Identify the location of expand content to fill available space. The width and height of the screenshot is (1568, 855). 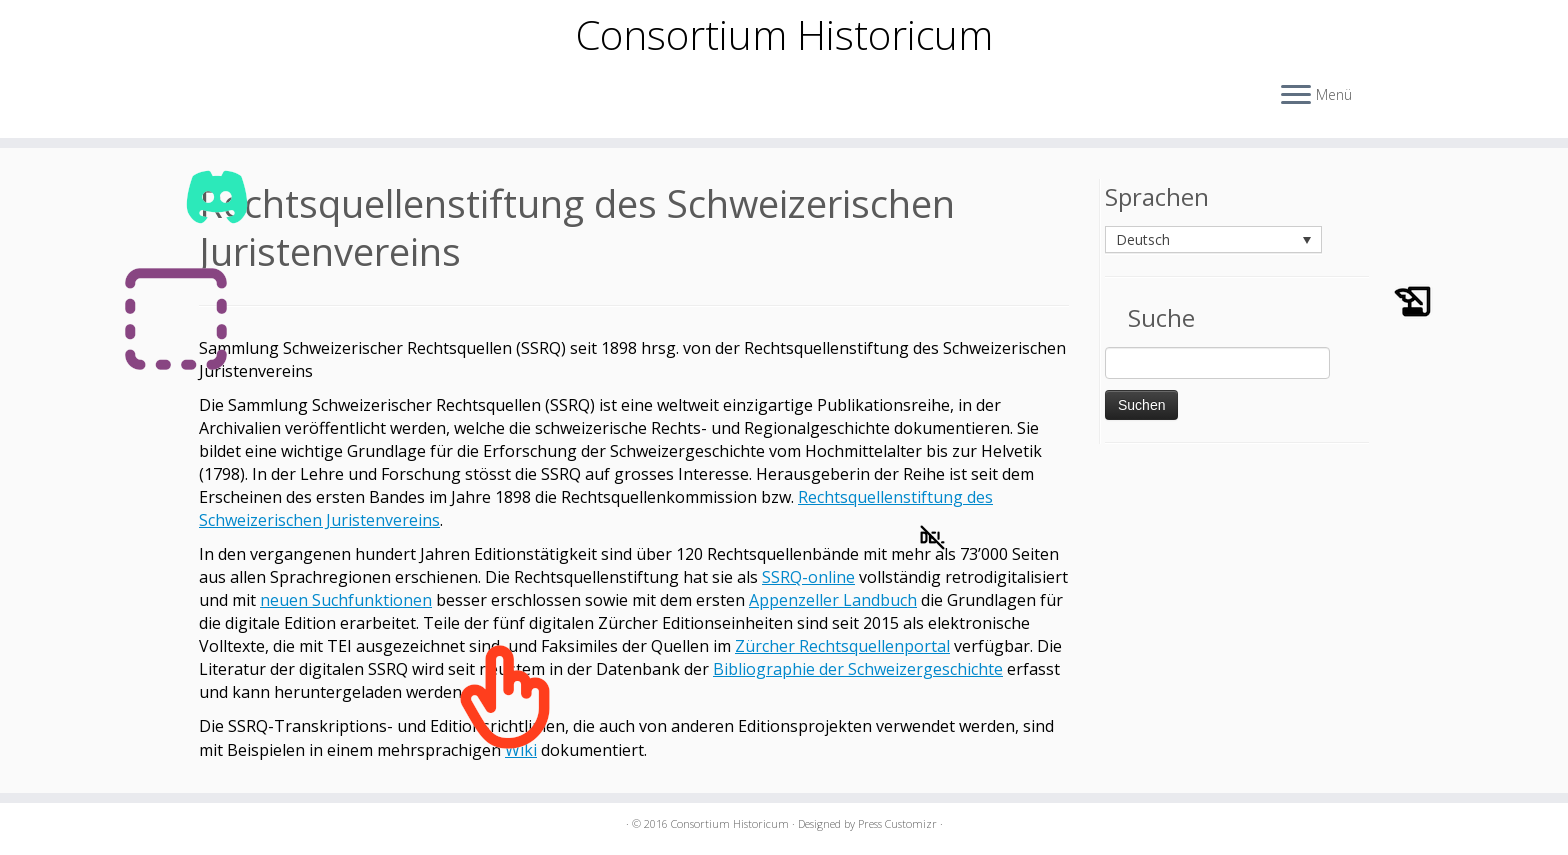
(176, 319).